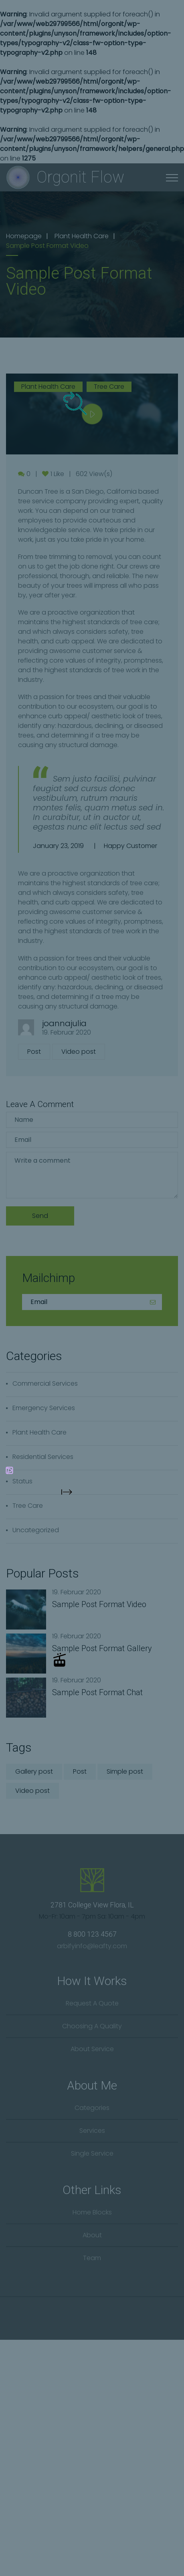 The image size is (184, 2576). Describe the element at coordinates (67, 1492) in the screenshot. I see `export file or data to external location` at that location.